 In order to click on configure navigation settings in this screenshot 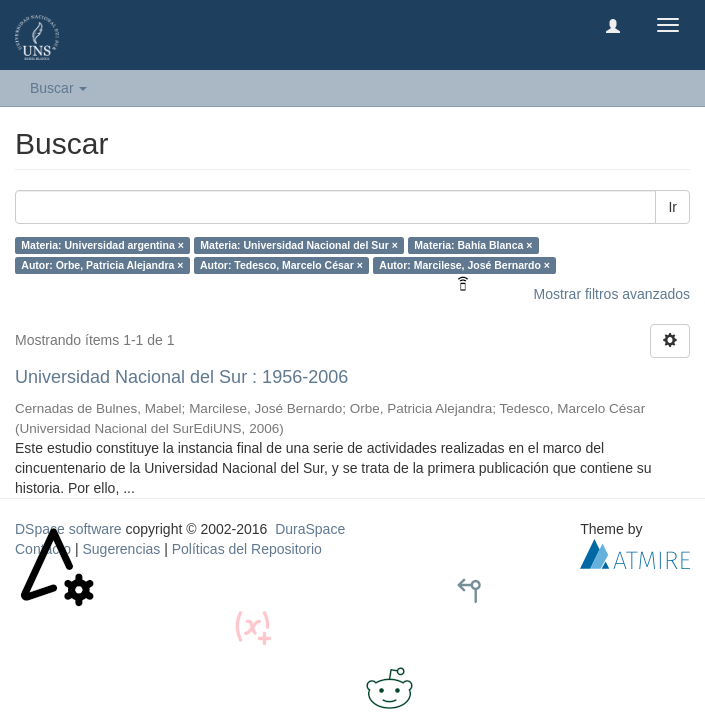, I will do `click(53, 564)`.